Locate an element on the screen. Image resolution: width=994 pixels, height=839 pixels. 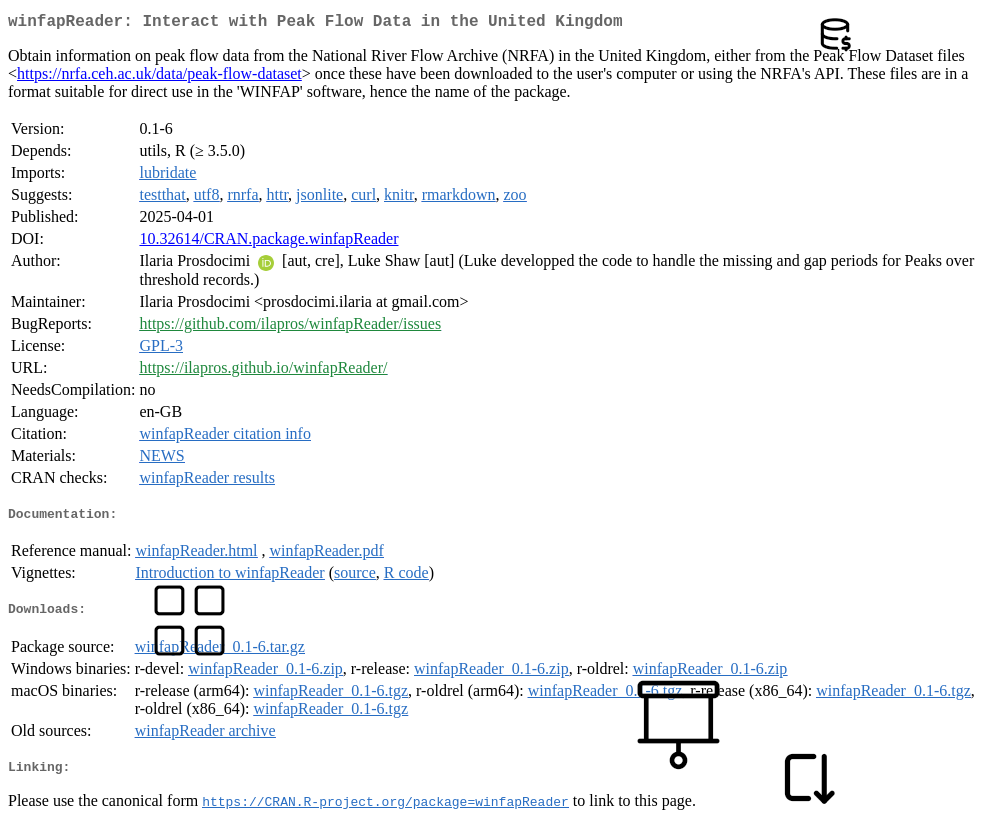
view database pricing or costs is located at coordinates (835, 34).